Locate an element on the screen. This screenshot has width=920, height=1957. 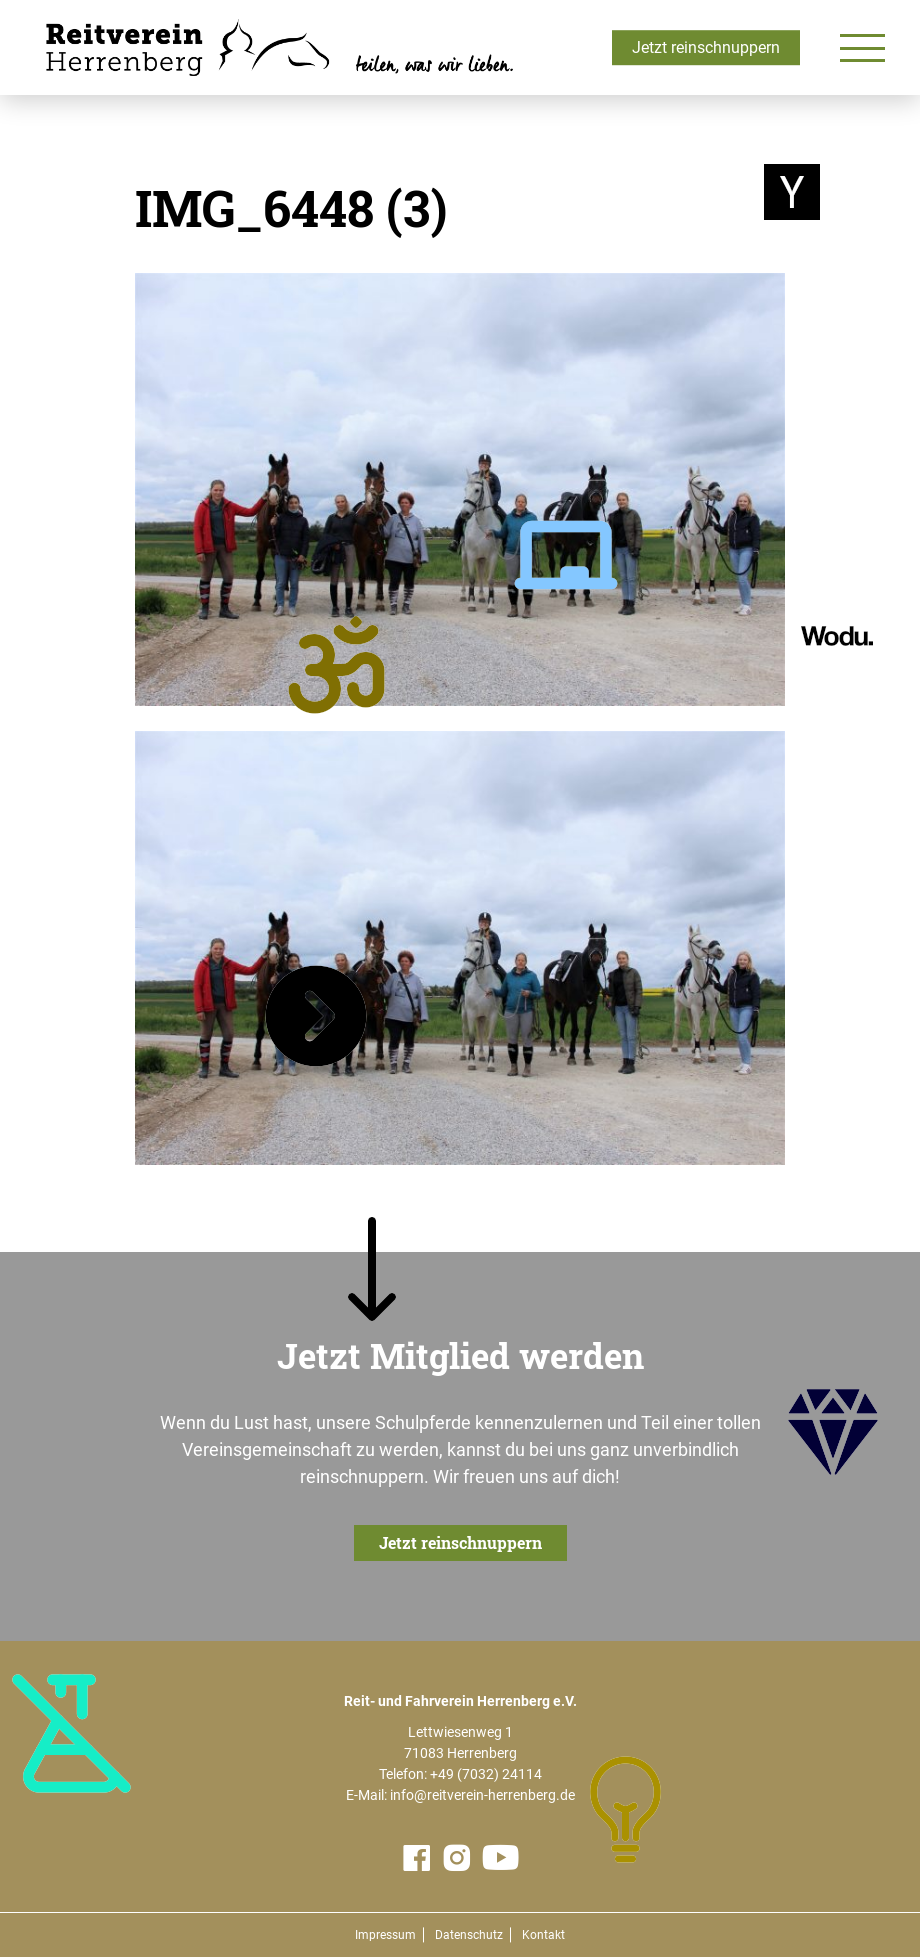
go to next item or page is located at coordinates (316, 1016).